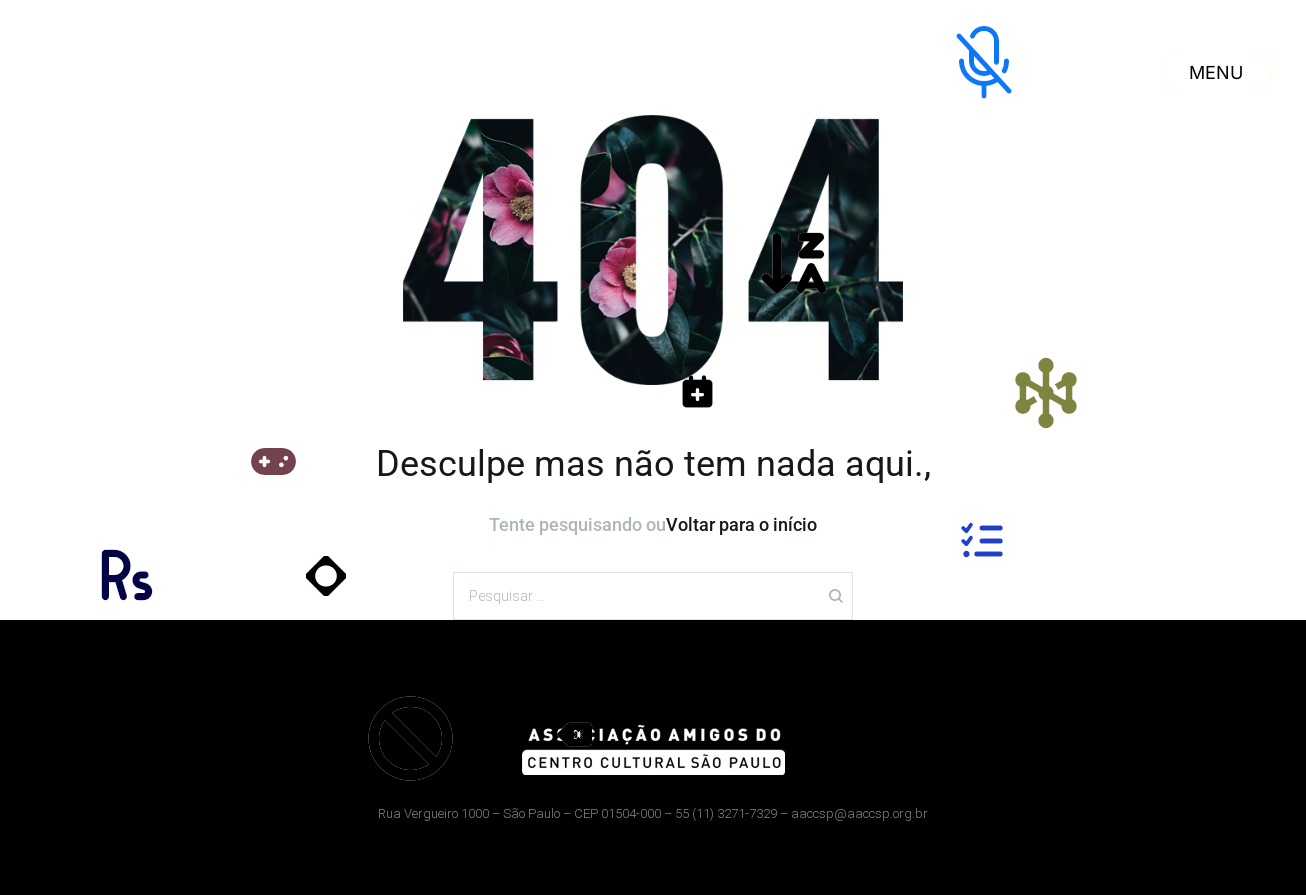  I want to click on view your task list, so click(982, 541).